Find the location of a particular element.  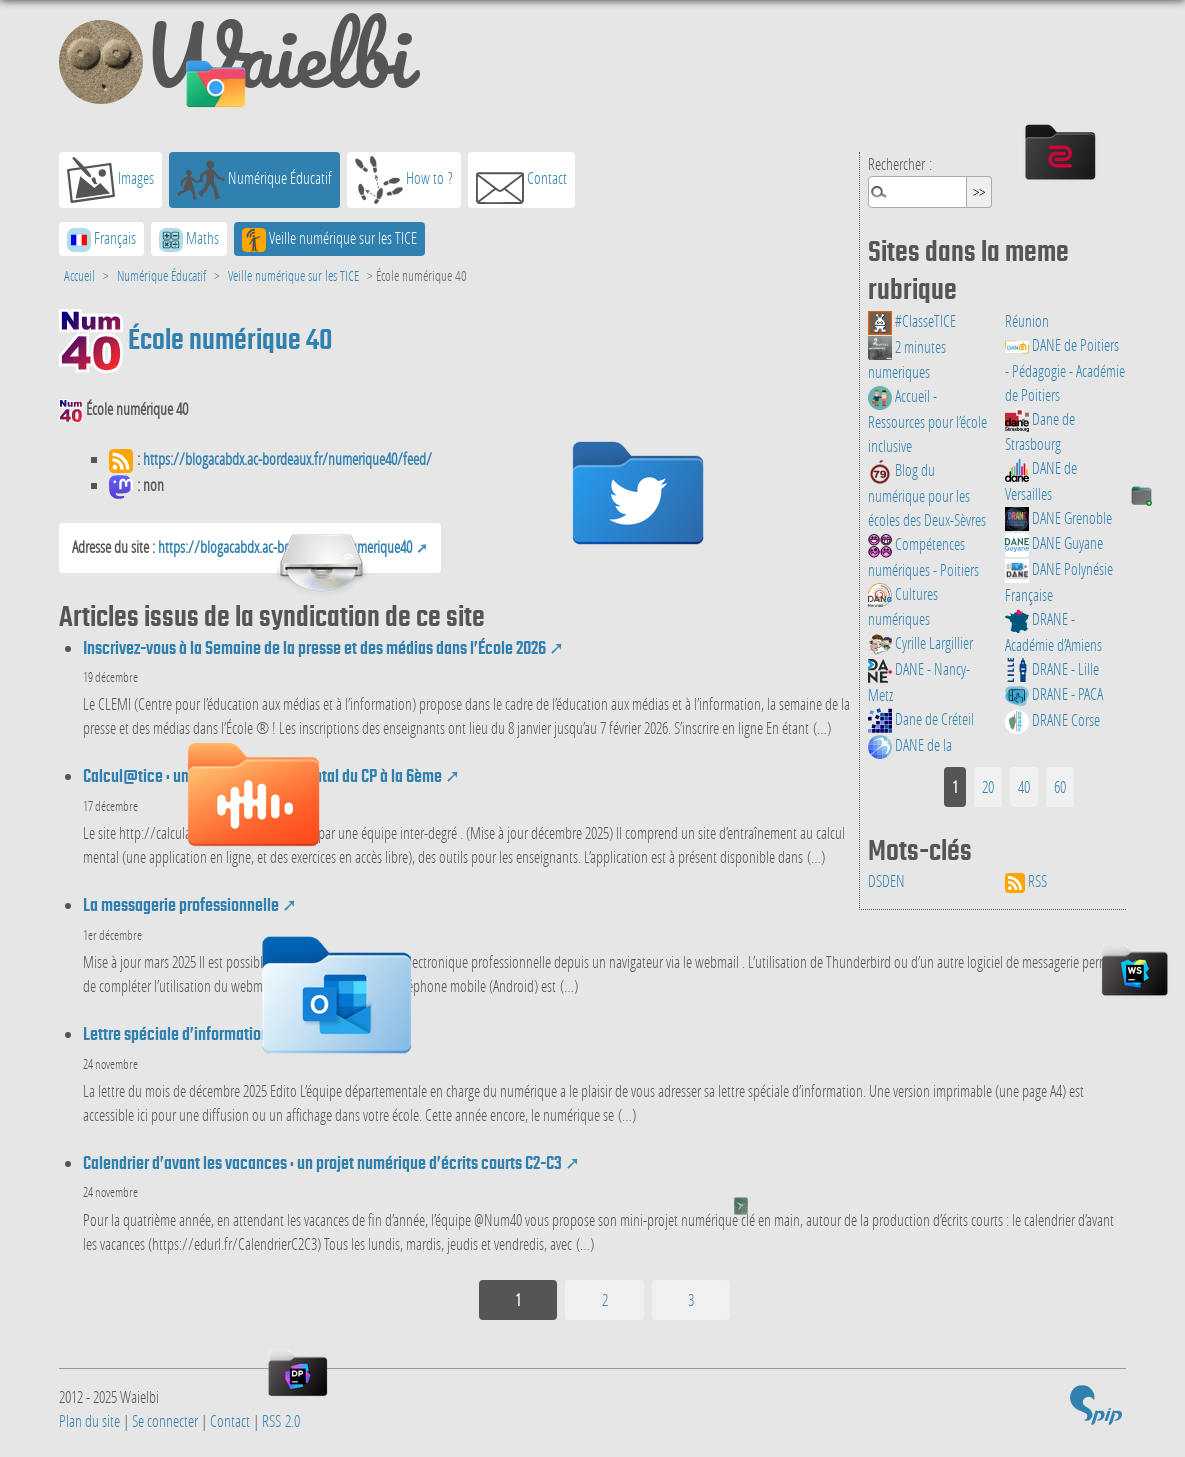

open castbox podcast downloads folder is located at coordinates (253, 798).